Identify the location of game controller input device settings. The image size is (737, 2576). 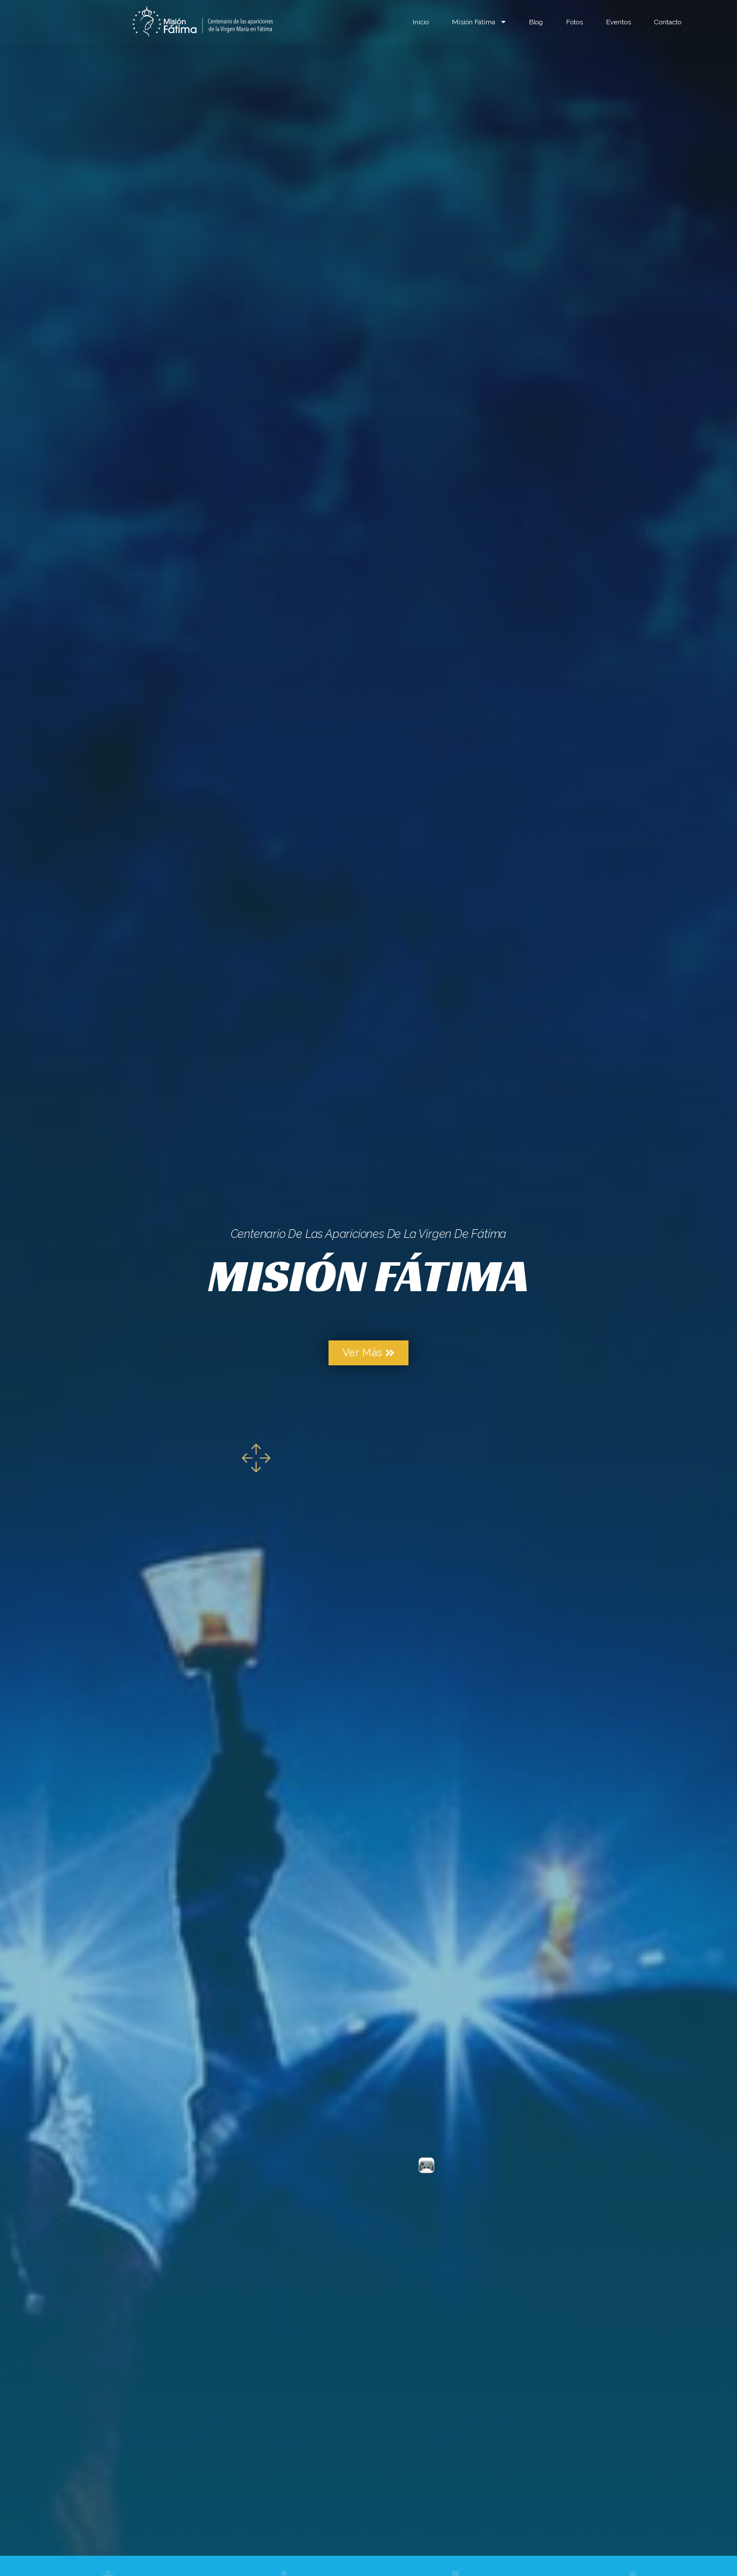
(426, 2165).